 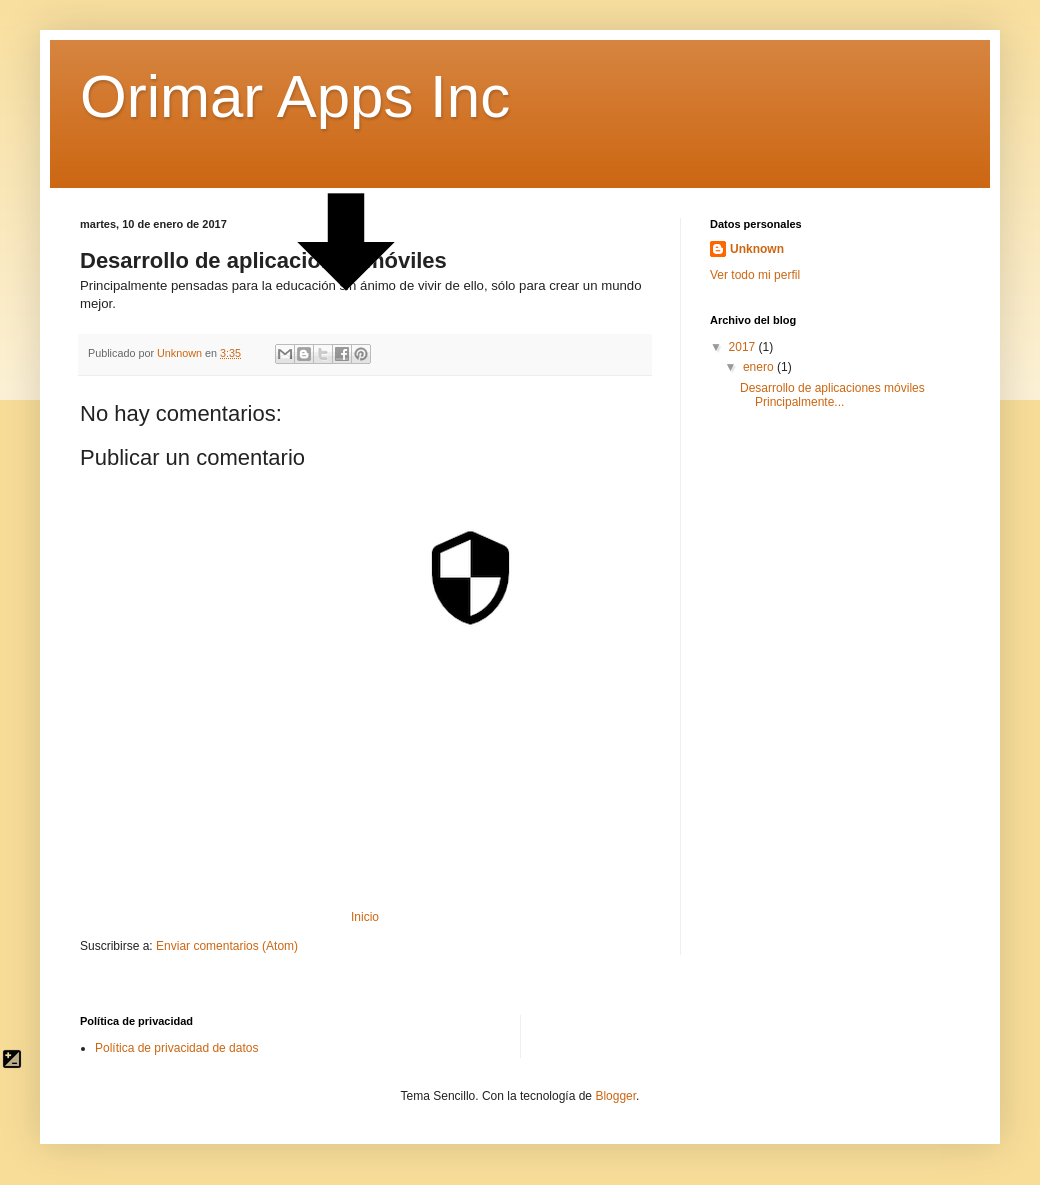 I want to click on download a file or content, so click(x=346, y=242).